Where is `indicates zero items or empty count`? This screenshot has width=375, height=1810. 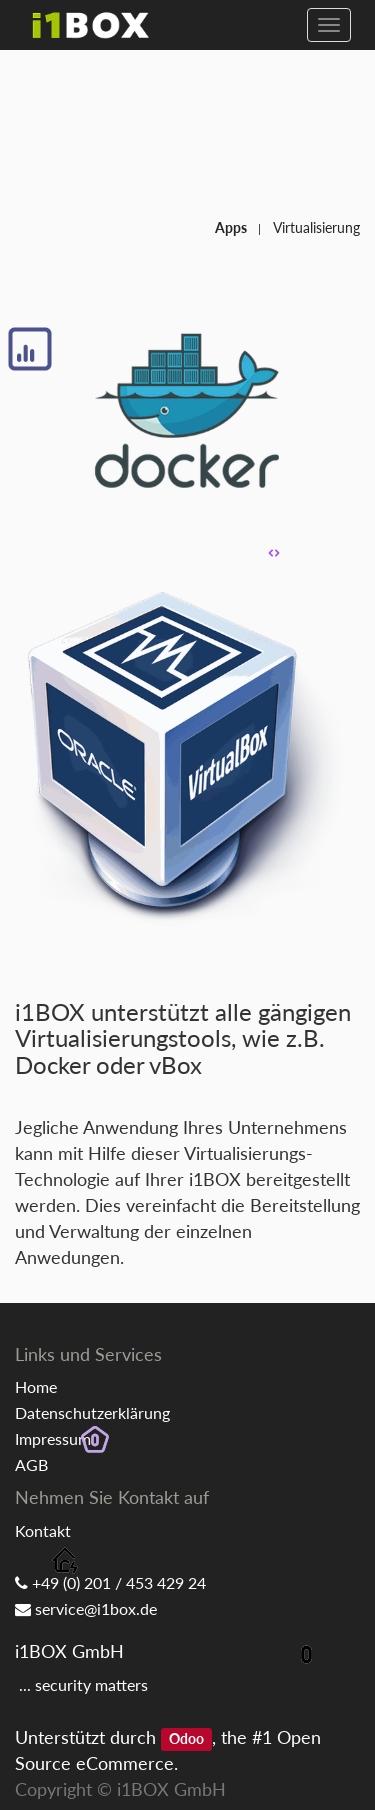
indicates zero items or empty count is located at coordinates (306, 1654).